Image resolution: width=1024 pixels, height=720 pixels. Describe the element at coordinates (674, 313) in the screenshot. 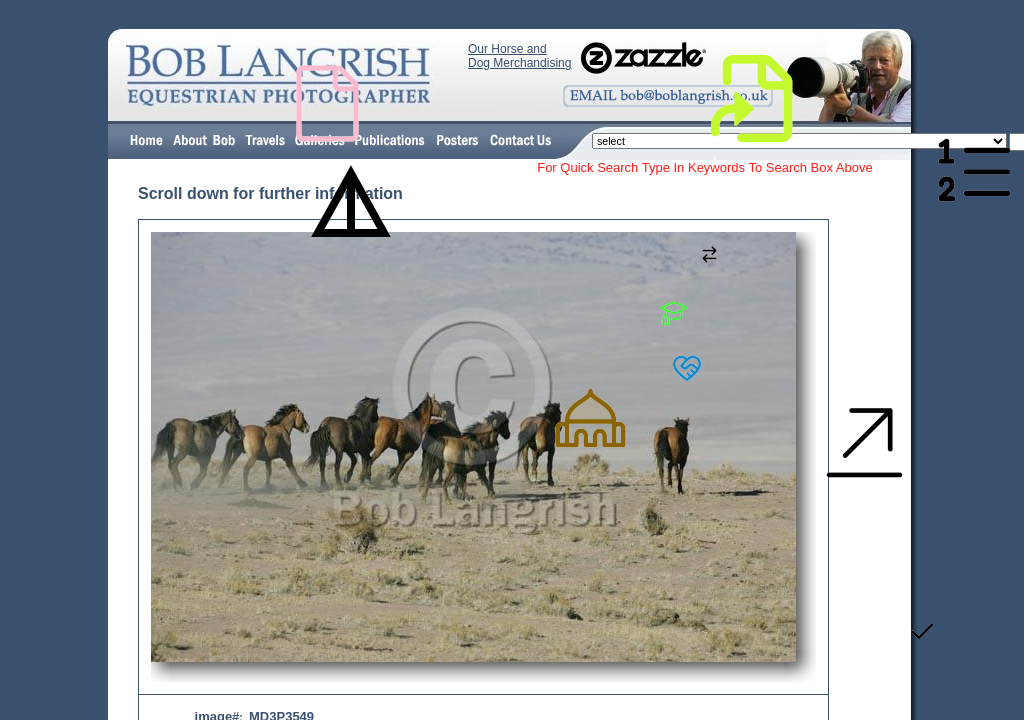

I see `access educational resources or tutorials` at that location.